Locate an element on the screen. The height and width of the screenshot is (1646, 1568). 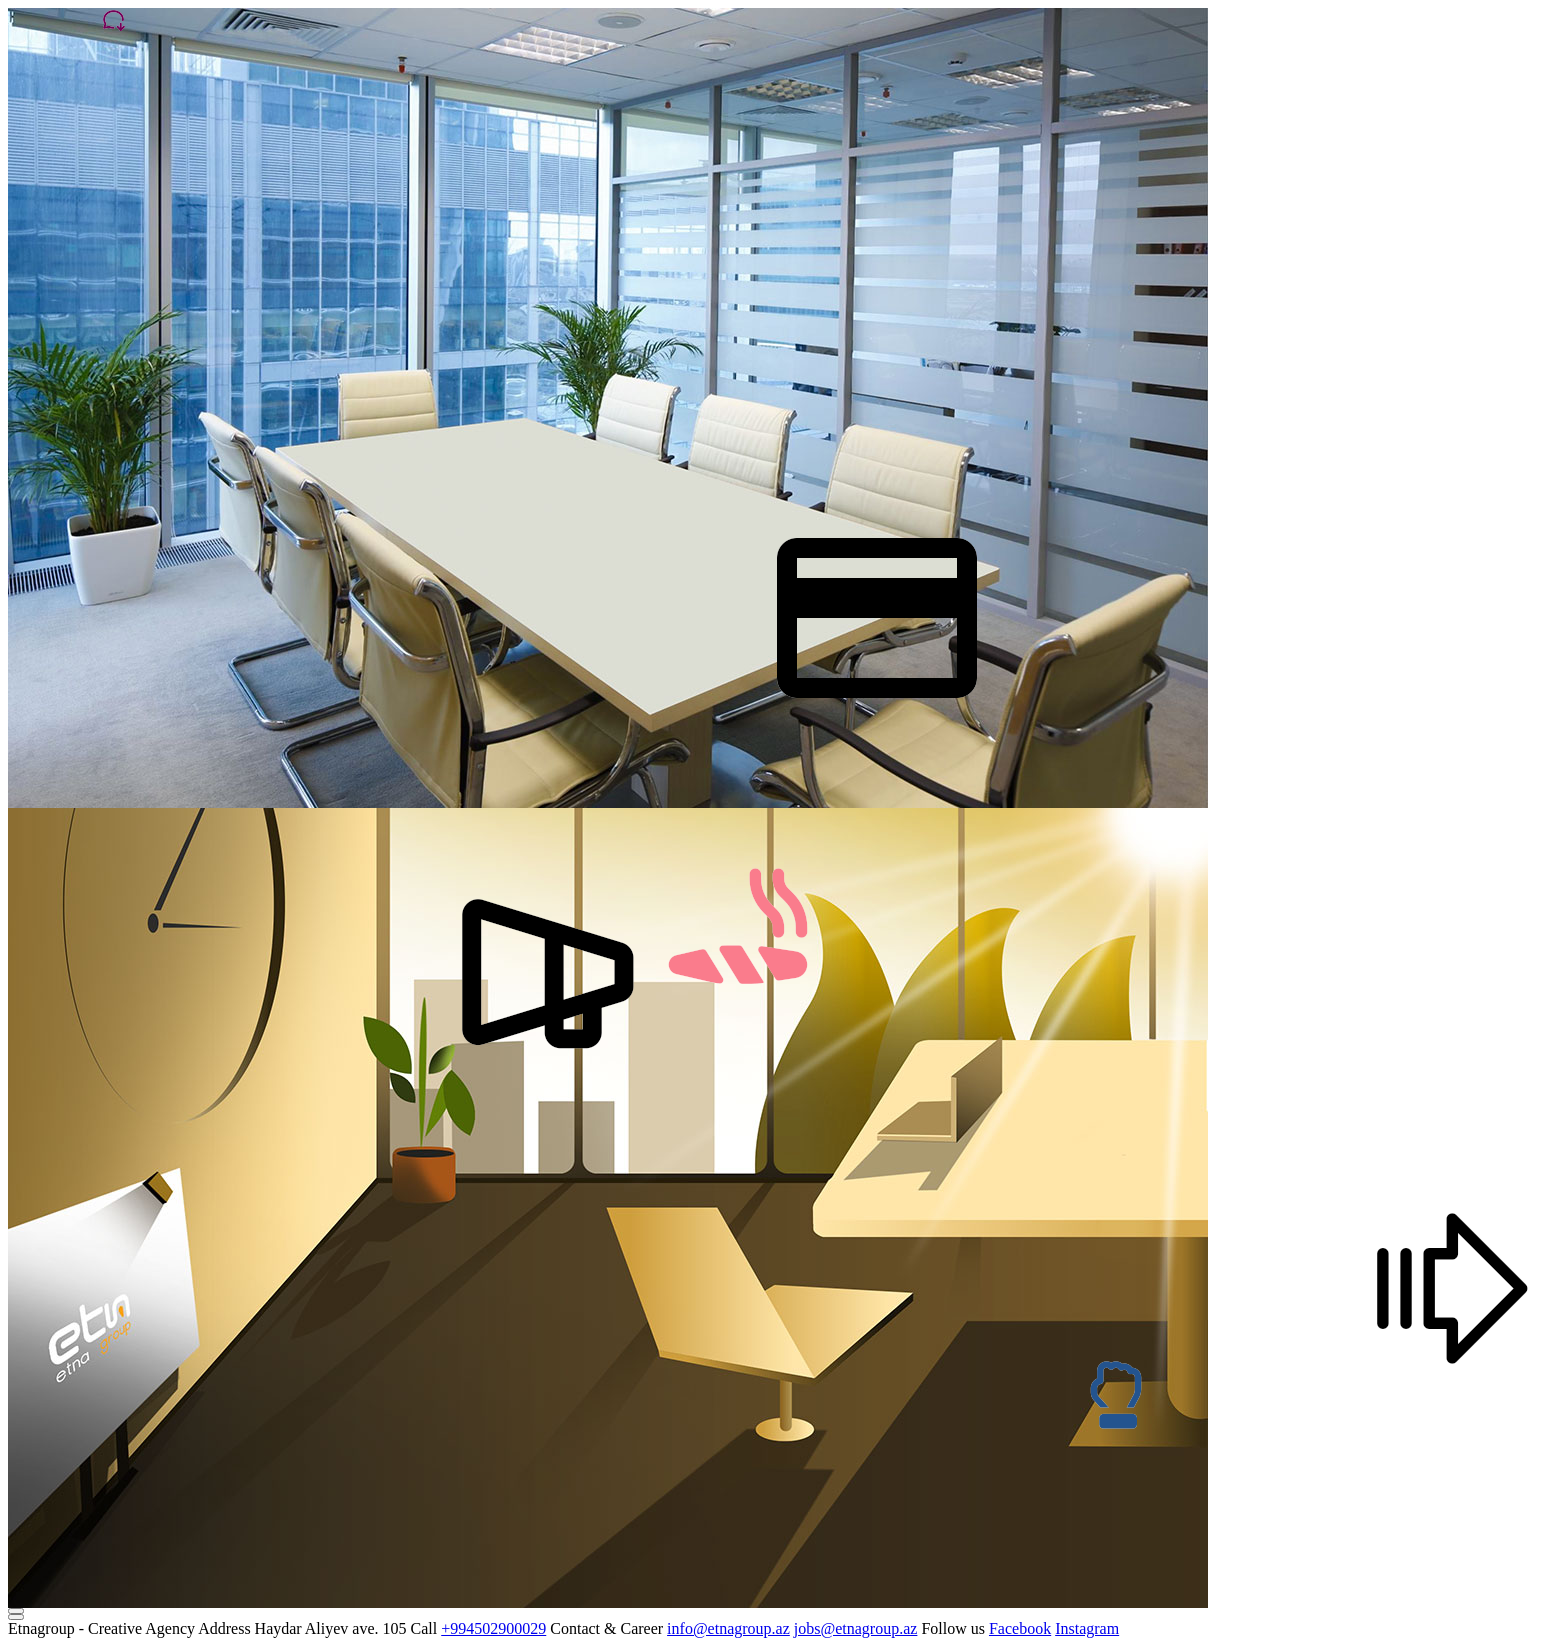
rock gesture for rock-paper-scissors game is located at coordinates (1116, 1395).